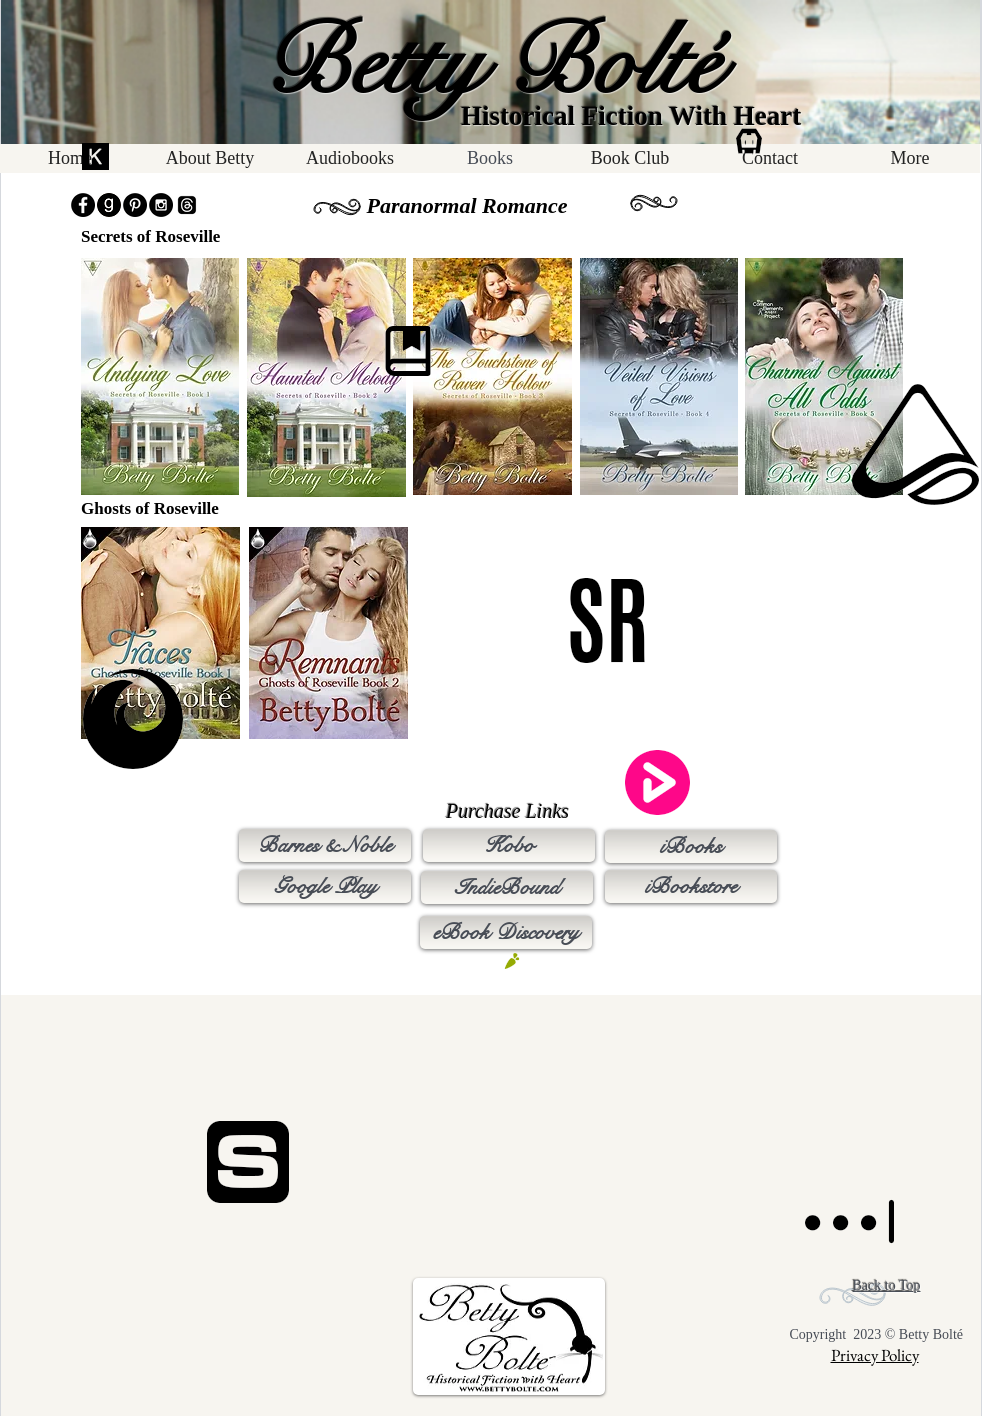  I want to click on open the Simkl app, so click(248, 1162).